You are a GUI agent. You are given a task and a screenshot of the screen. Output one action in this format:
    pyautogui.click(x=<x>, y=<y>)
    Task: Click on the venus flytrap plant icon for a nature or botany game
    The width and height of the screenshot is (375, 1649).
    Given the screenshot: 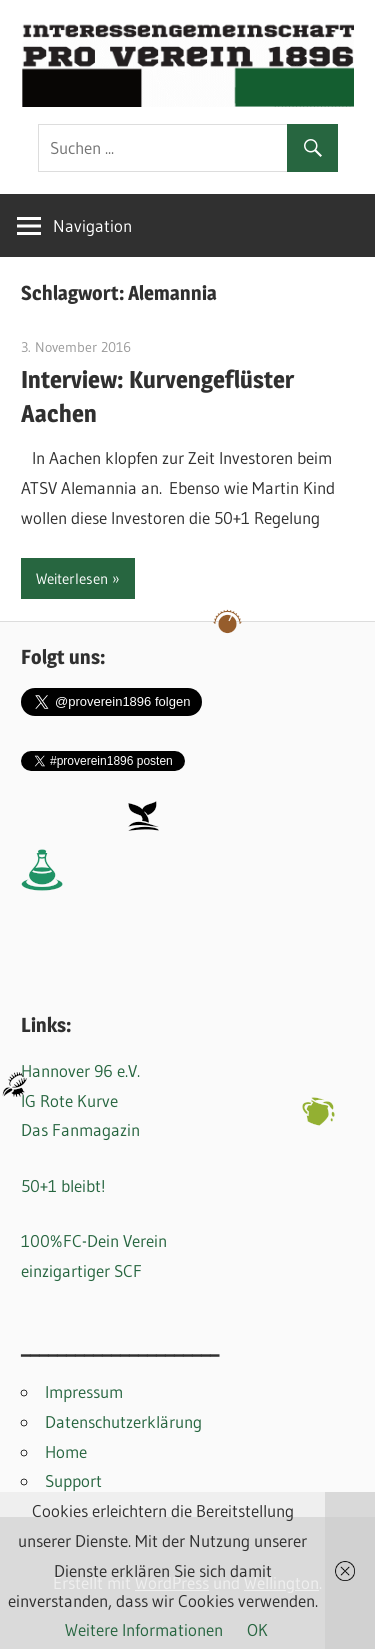 What is the action you would take?
    pyautogui.click(x=15, y=1084)
    